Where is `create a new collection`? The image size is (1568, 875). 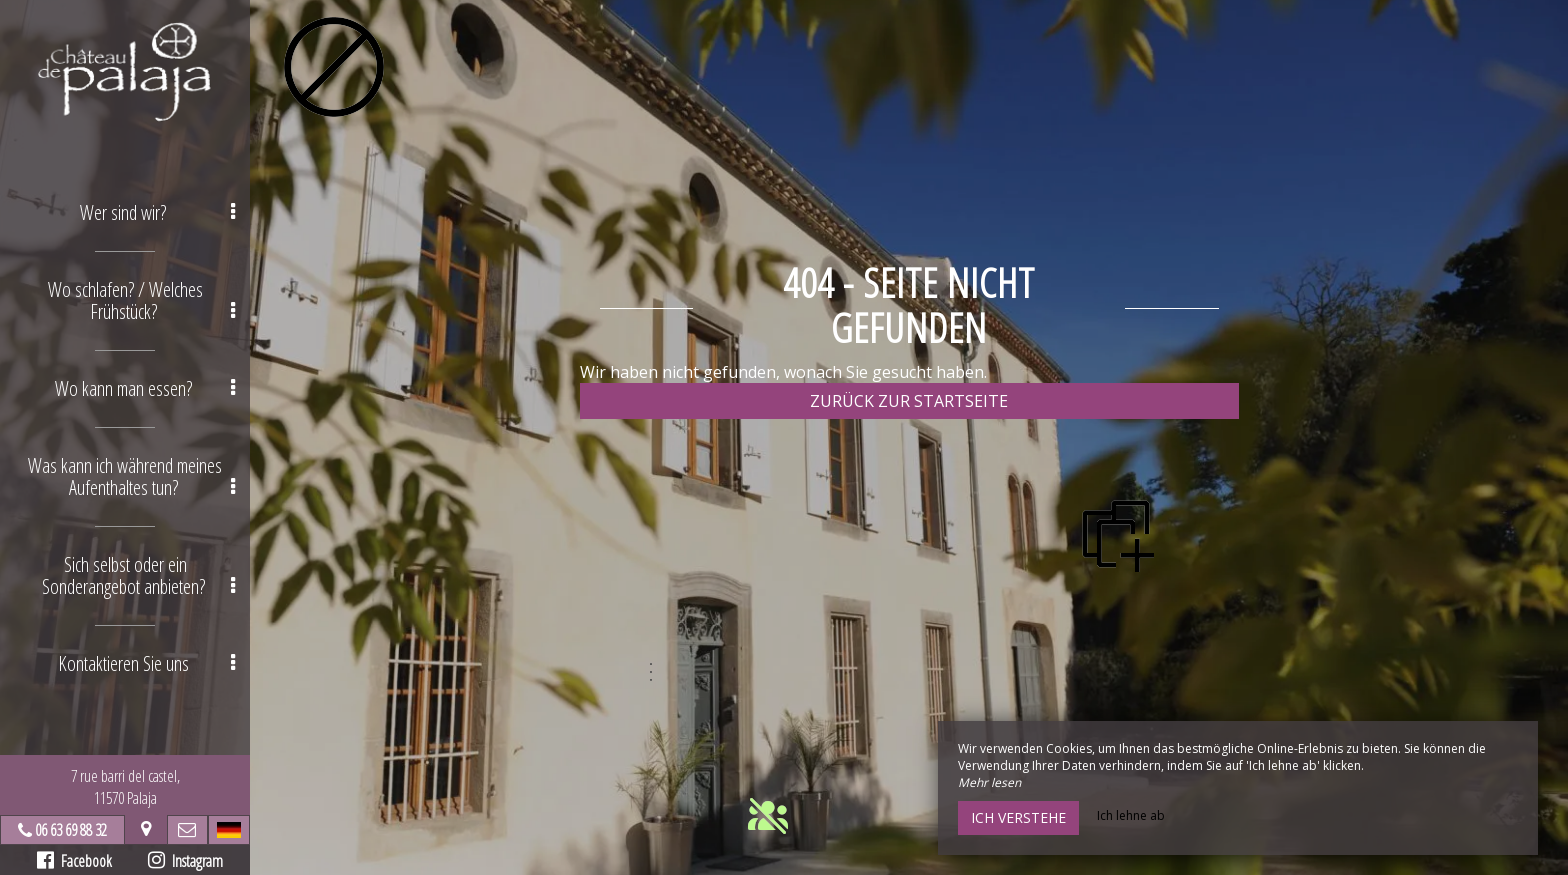
create a new collection is located at coordinates (1116, 534).